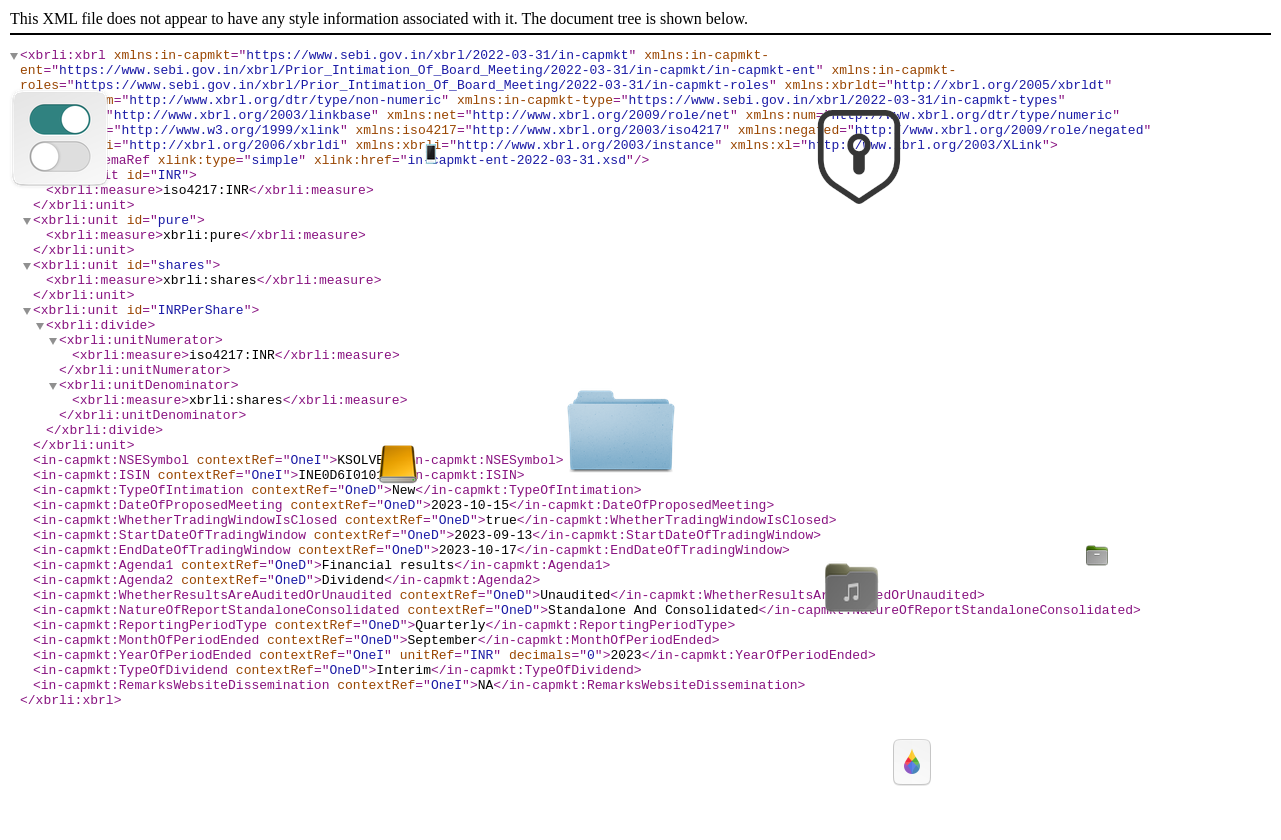 The image size is (1281, 840). What do you see at coordinates (60, 138) in the screenshot?
I see `open system settings or preferences` at bounding box center [60, 138].